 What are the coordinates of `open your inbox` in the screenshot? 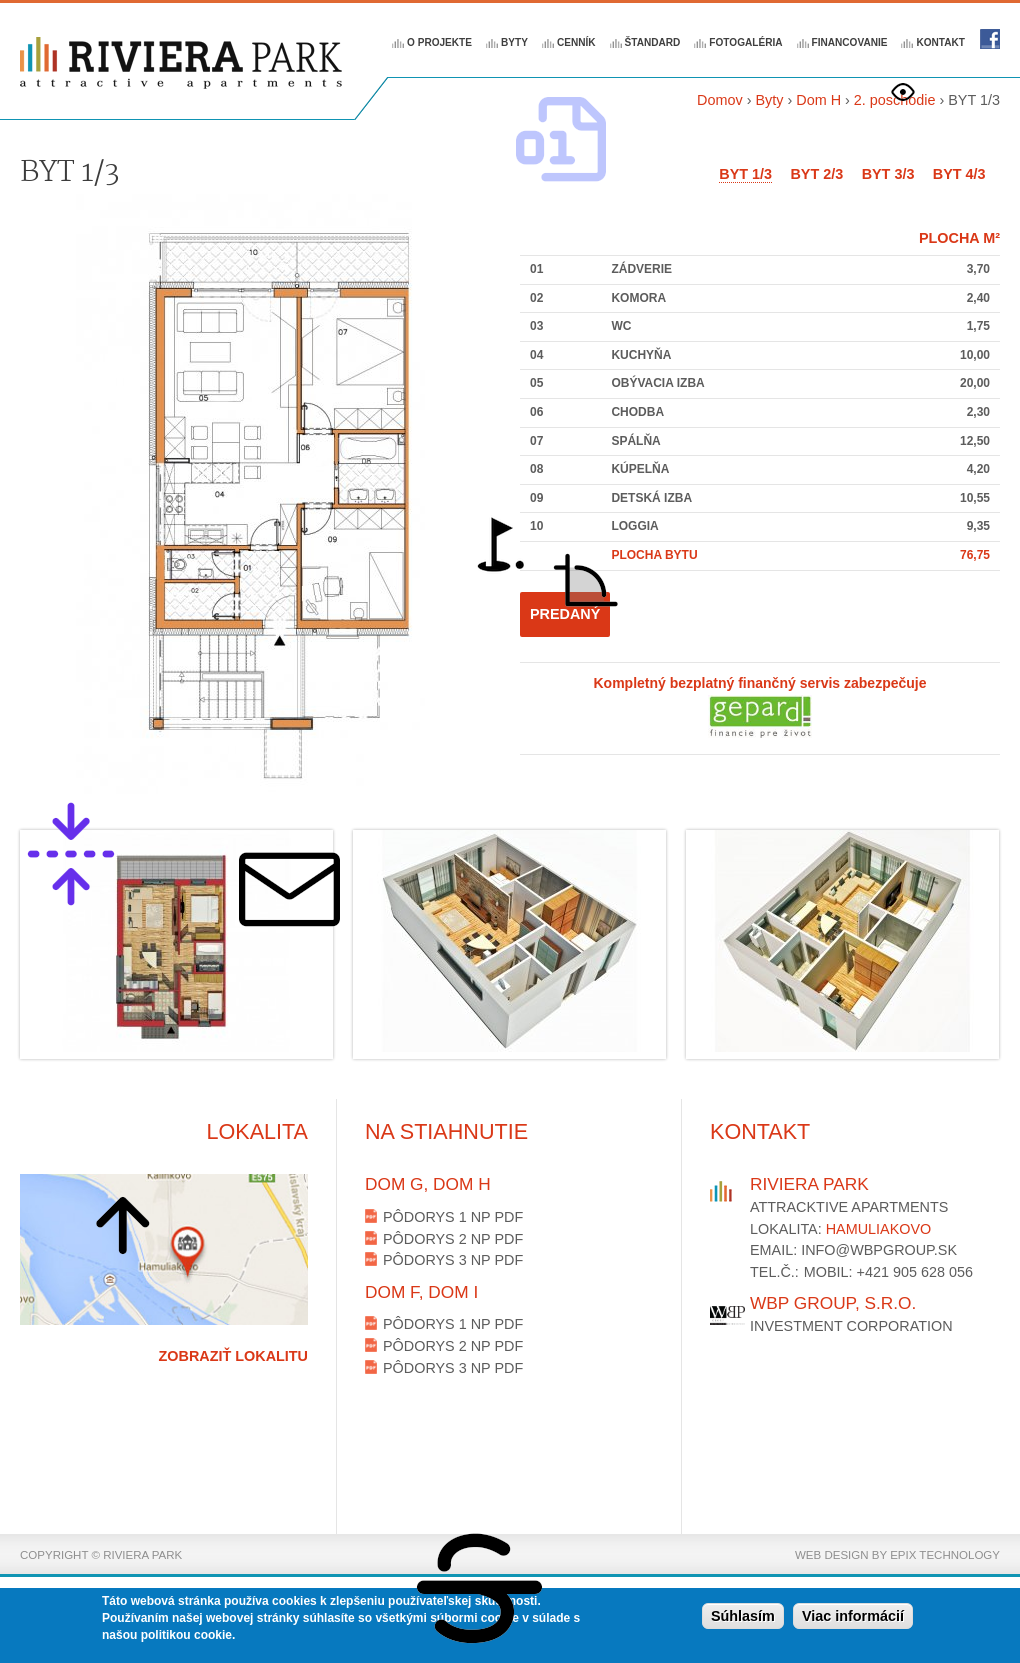 It's located at (289, 890).